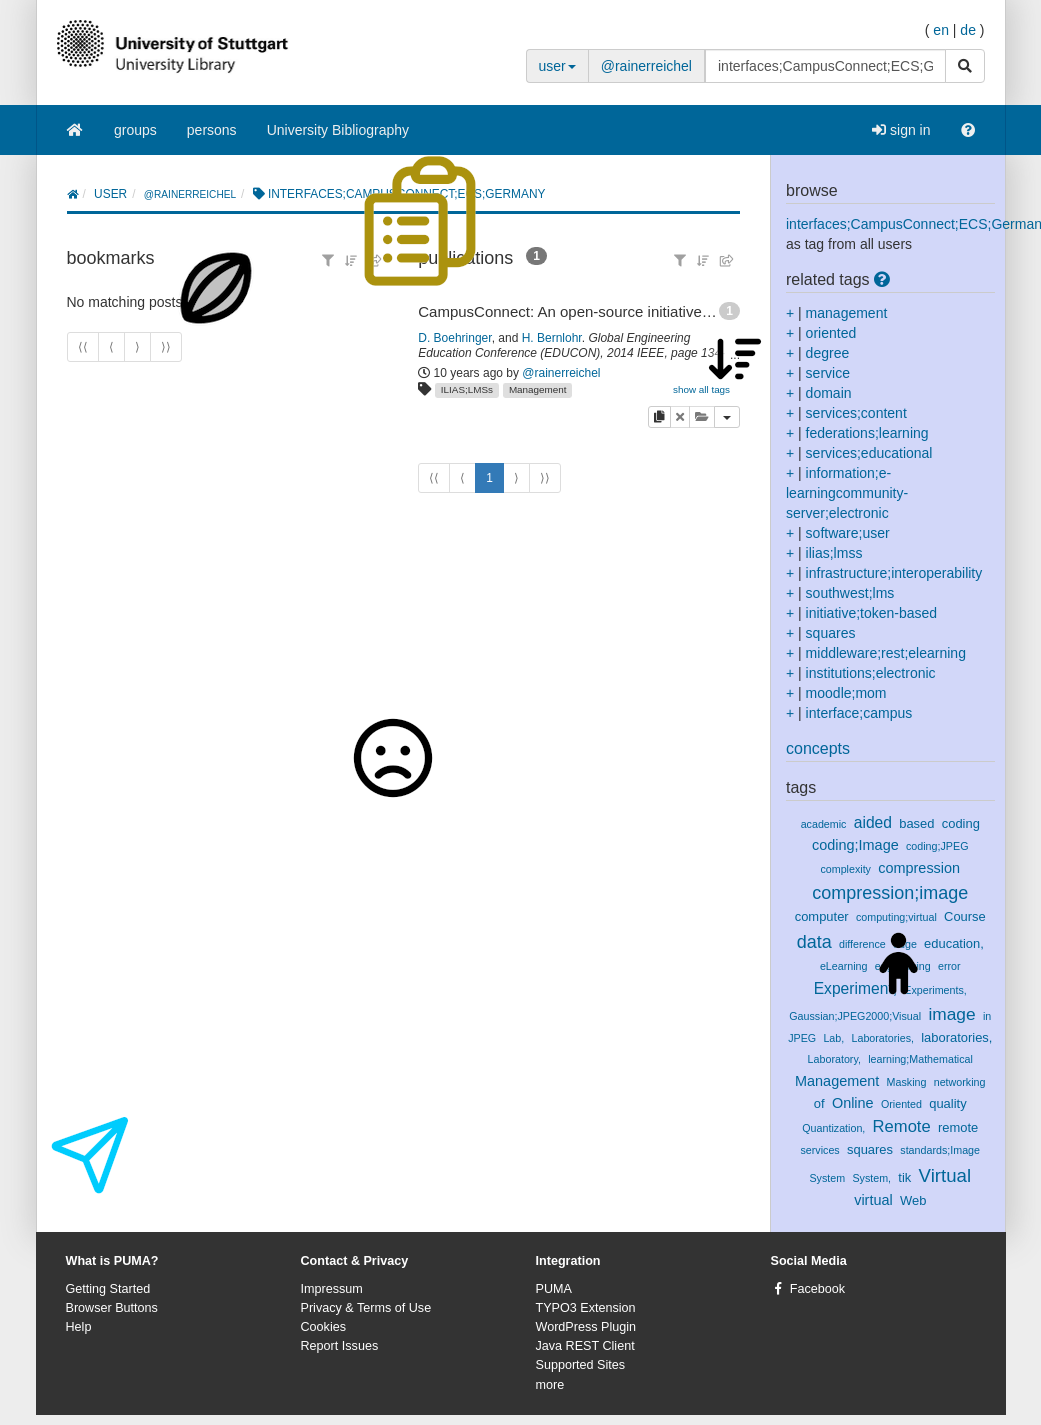 Image resolution: width=1041 pixels, height=1425 pixels. Describe the element at coordinates (89, 1156) in the screenshot. I see `send a message` at that location.